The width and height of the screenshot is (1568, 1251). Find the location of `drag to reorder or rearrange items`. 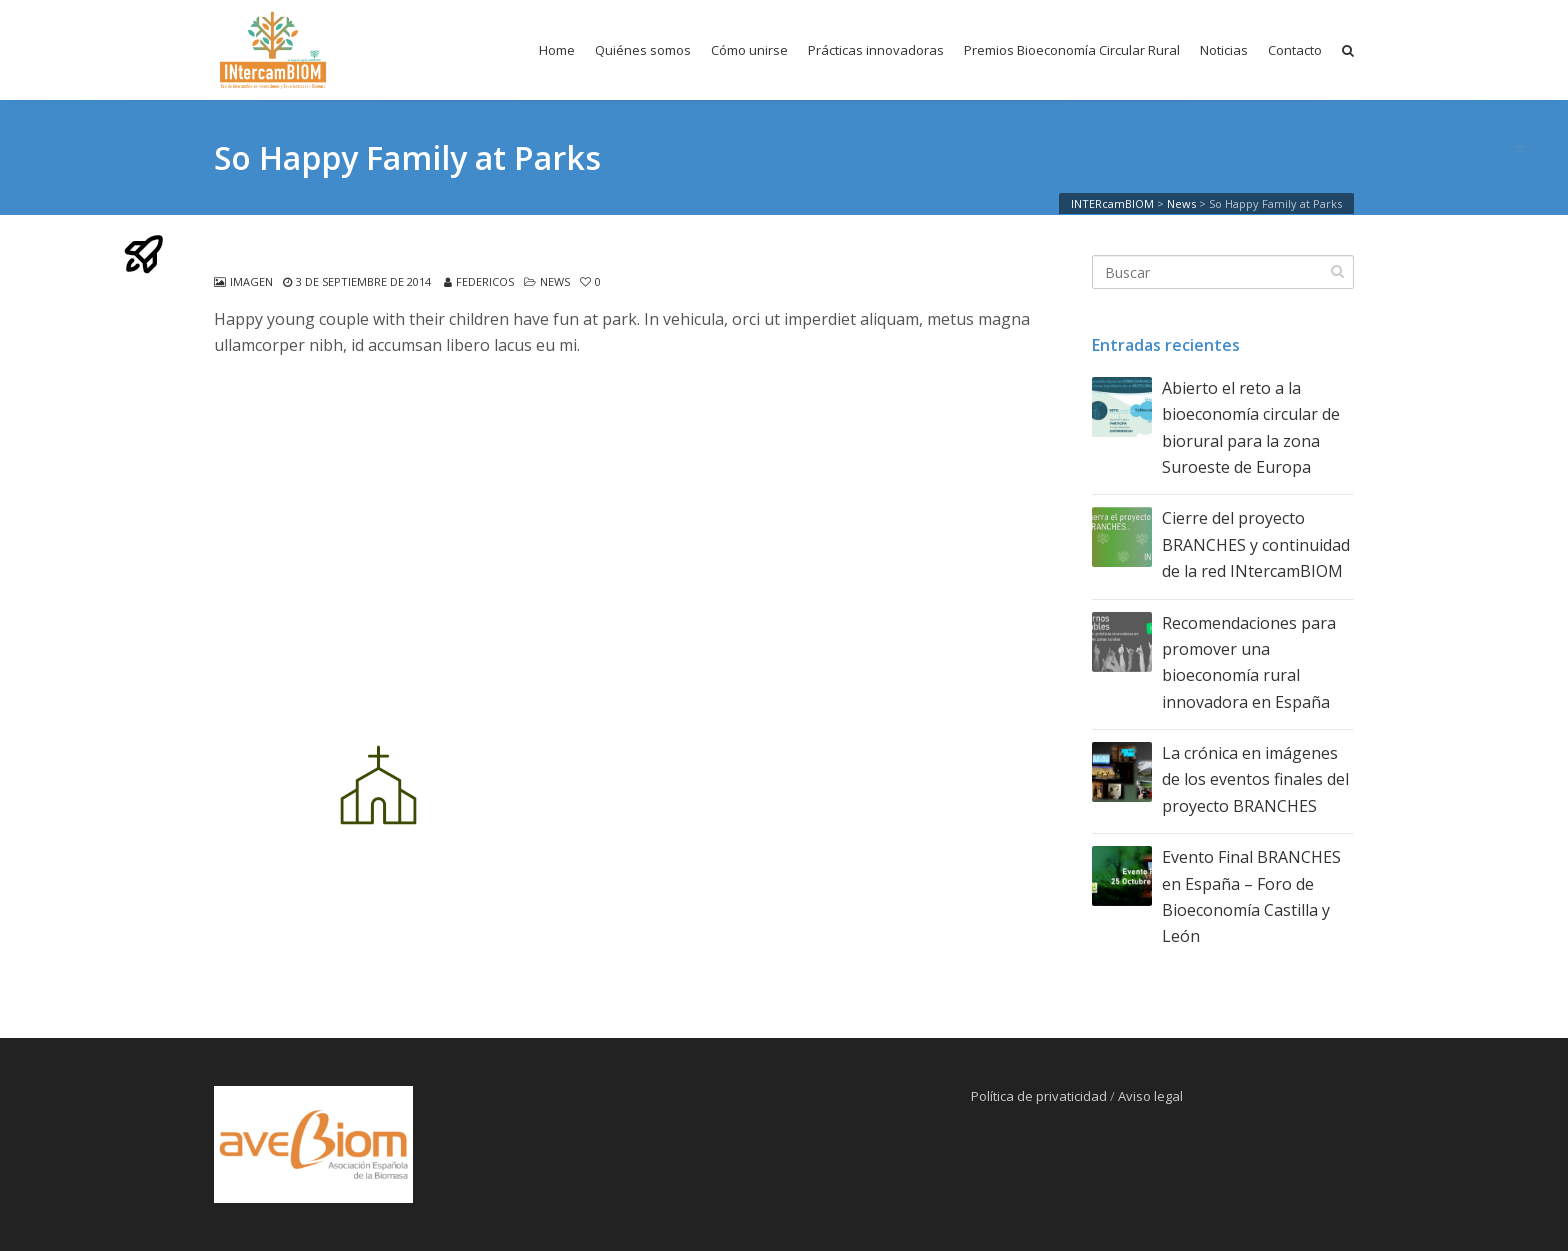

drag to reorder or rearrange items is located at coordinates (1520, 149).